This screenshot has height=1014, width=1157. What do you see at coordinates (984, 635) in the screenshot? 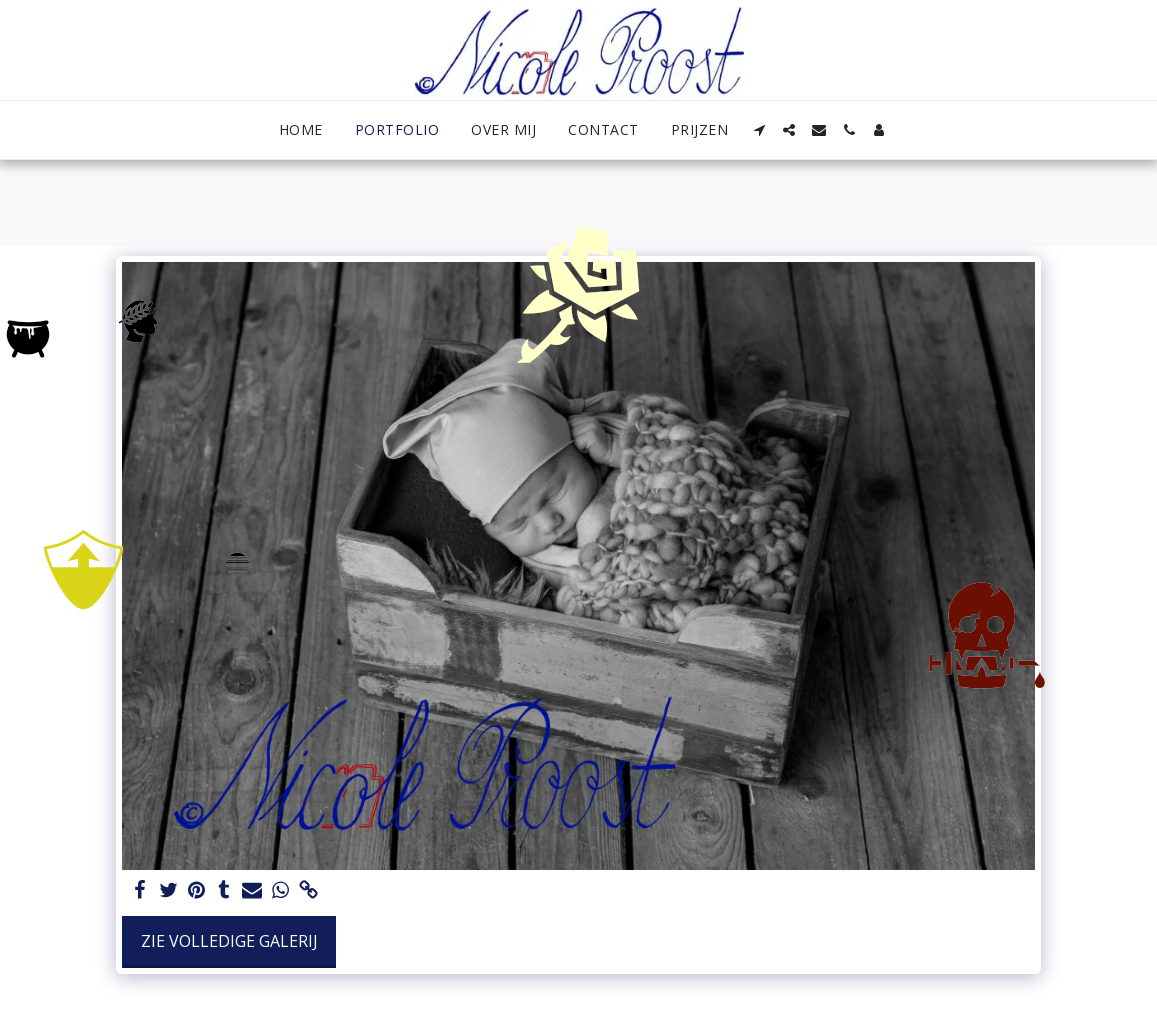
I see `indicates lethal injection or poison hazard` at bounding box center [984, 635].